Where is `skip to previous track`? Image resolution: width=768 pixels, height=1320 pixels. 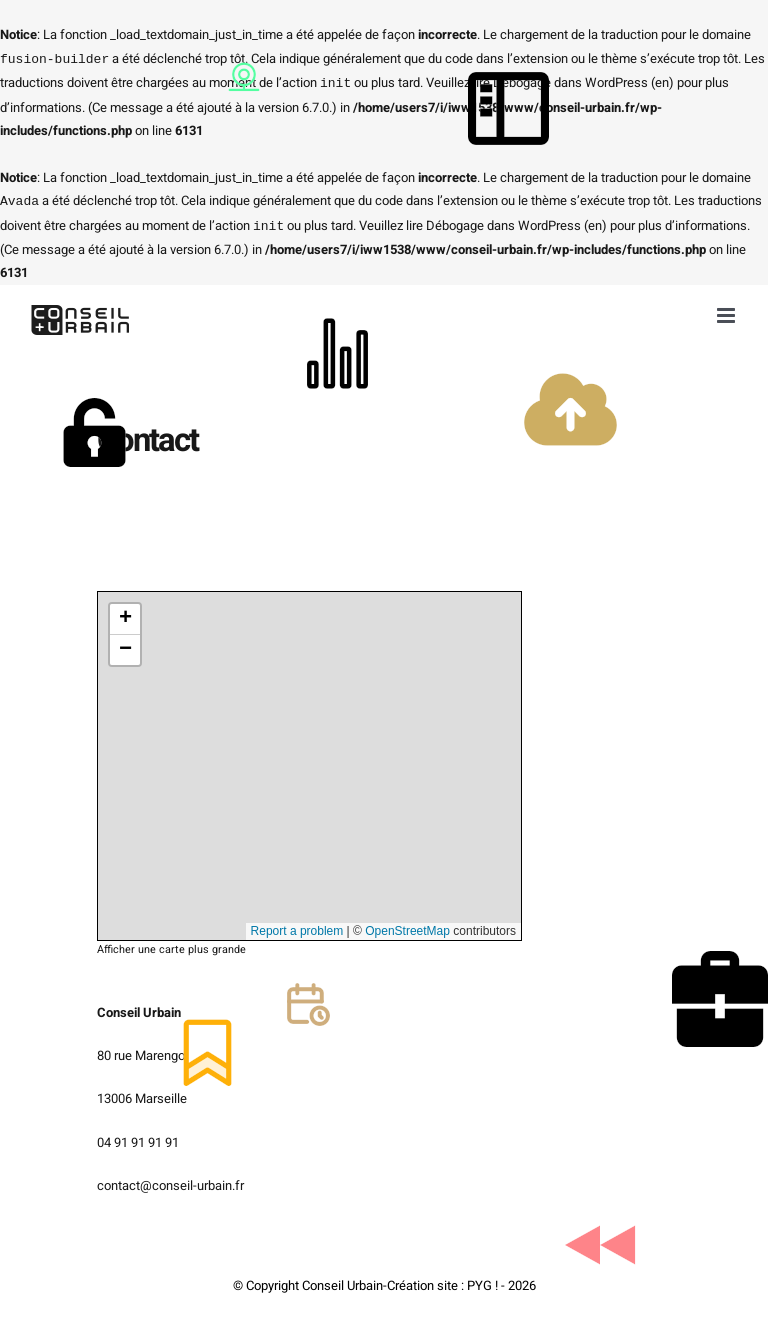
skip to previous track is located at coordinates (600, 1245).